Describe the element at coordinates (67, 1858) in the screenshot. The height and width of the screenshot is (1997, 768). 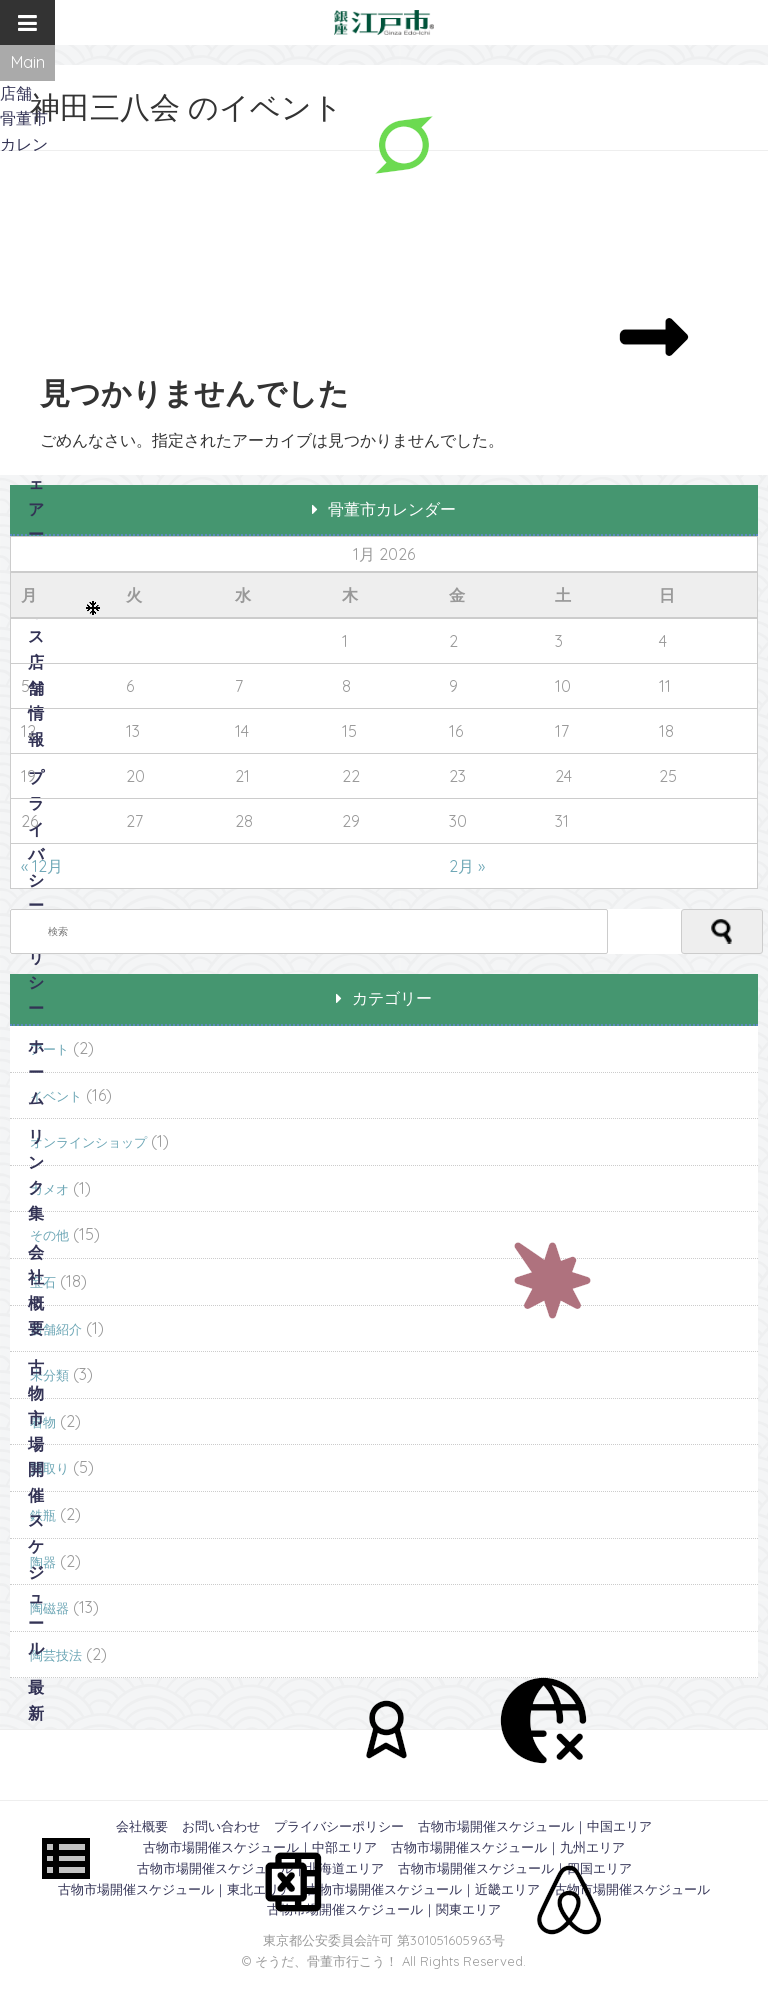
I see `switch to list view` at that location.